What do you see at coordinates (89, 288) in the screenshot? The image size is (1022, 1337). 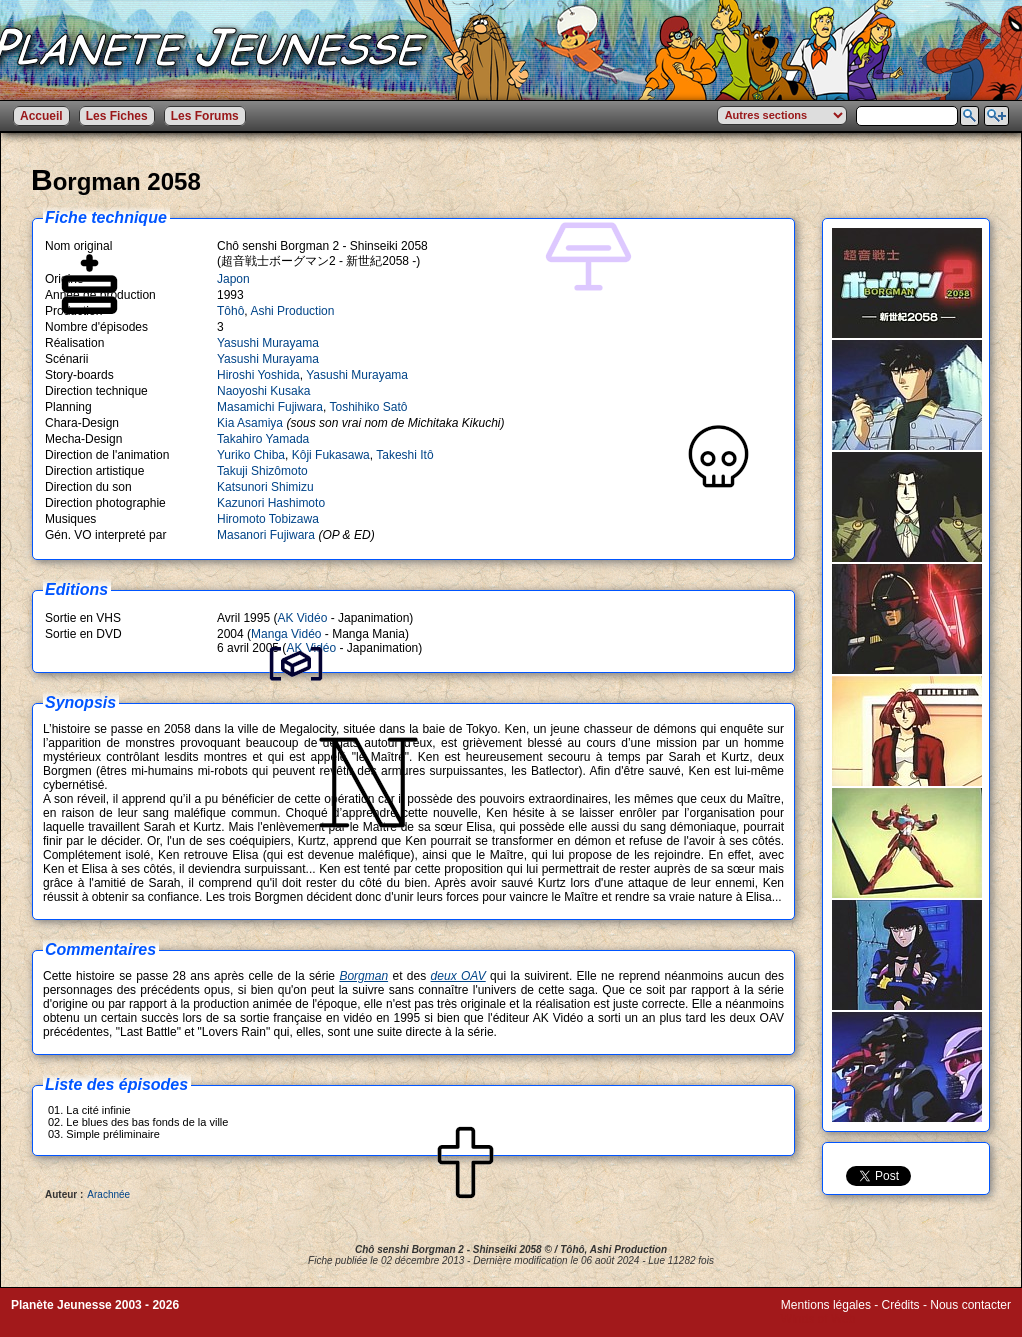 I see `add a new row above` at bounding box center [89, 288].